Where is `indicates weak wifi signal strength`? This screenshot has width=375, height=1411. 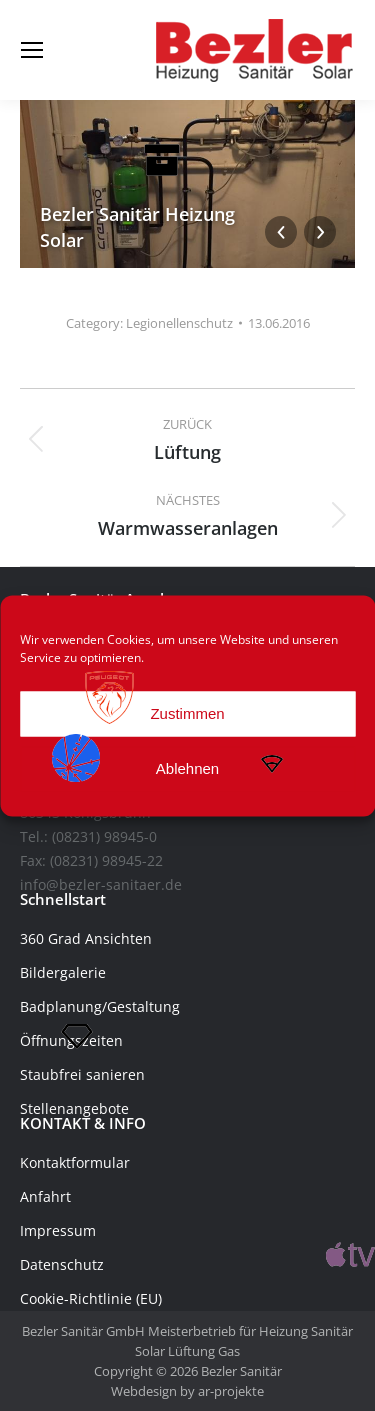 indicates weak wifi signal strength is located at coordinates (272, 764).